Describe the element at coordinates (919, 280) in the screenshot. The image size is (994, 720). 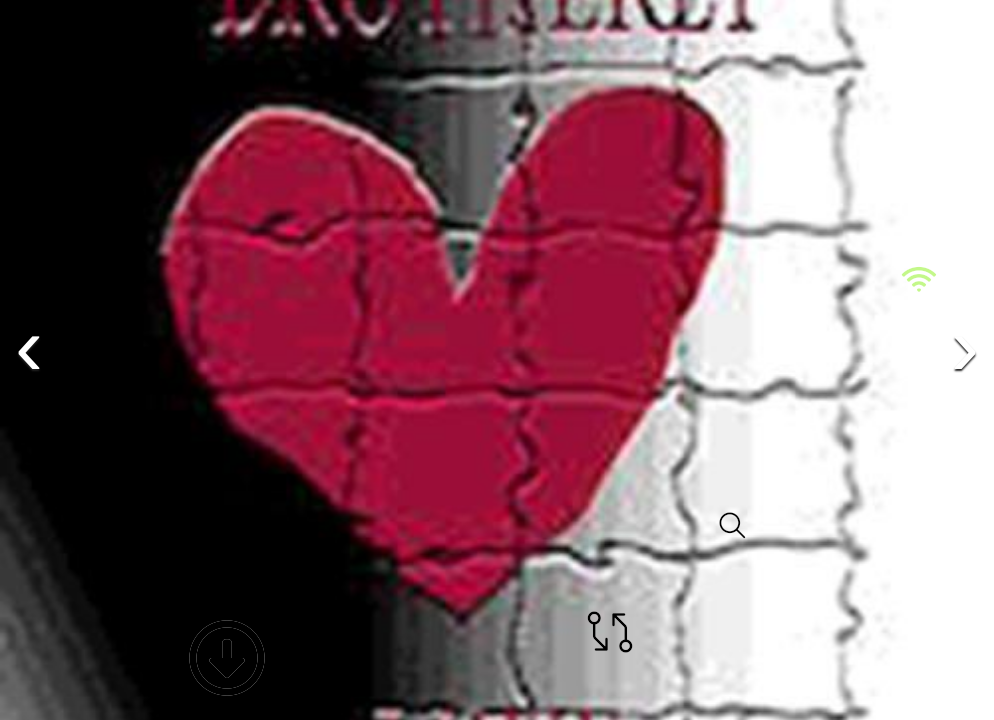
I see `indicates active wifi connection` at that location.